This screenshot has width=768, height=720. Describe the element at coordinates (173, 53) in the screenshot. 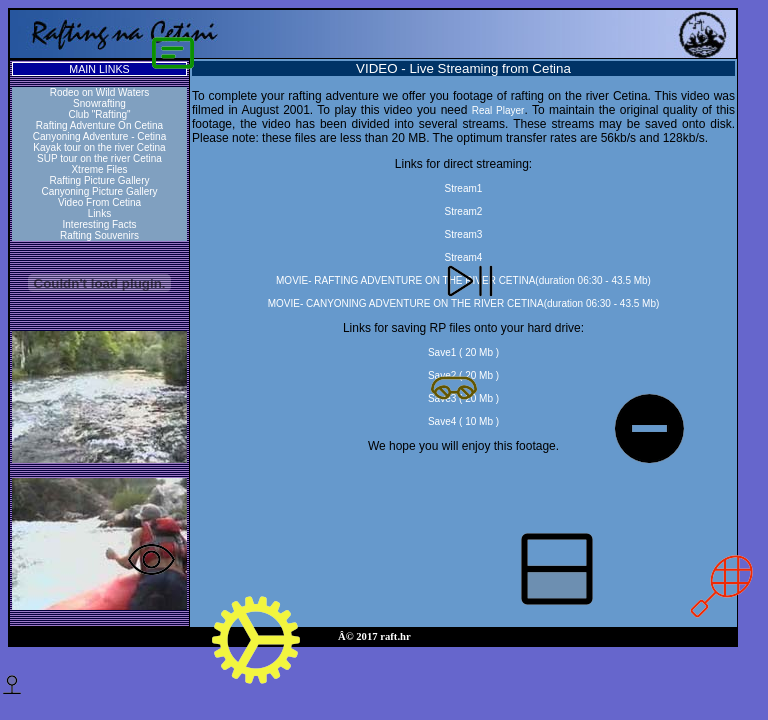

I see `create a new note or document` at that location.